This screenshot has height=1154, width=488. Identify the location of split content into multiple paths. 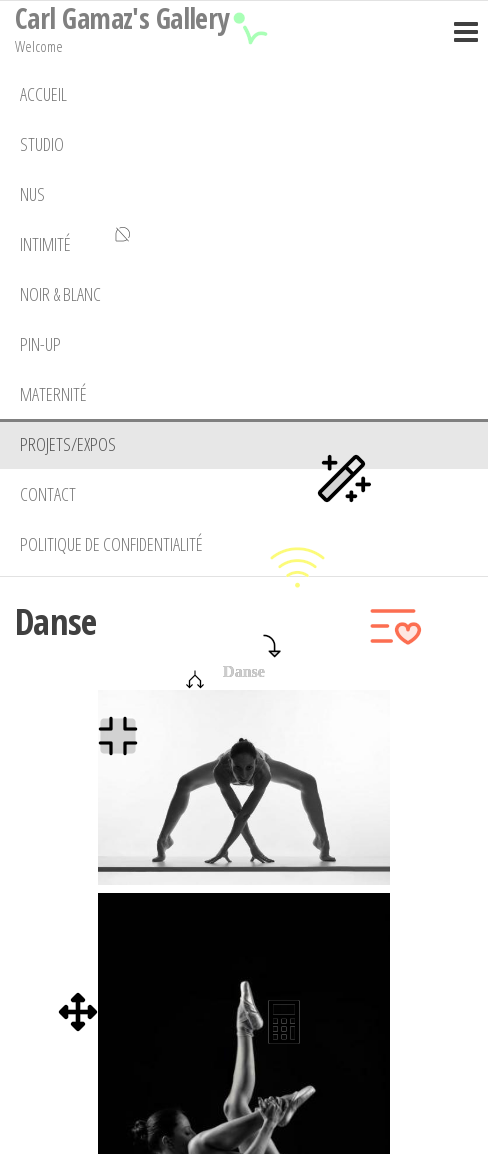
(195, 680).